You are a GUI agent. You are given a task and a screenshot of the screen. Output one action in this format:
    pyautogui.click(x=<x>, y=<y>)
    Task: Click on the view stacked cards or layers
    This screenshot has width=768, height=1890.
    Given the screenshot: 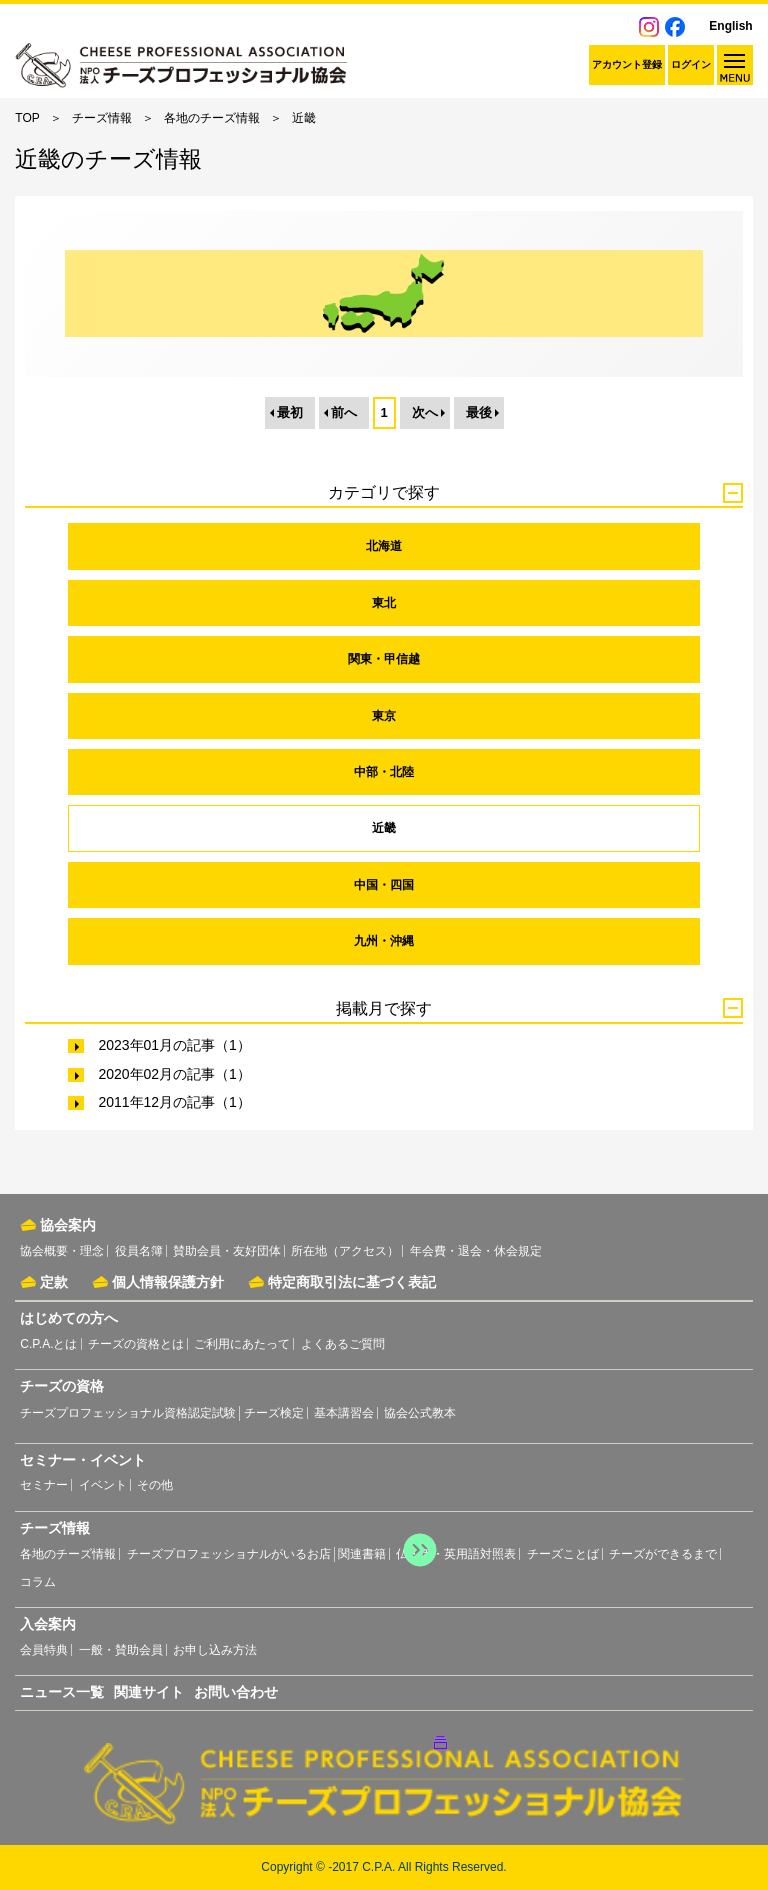 What is the action you would take?
    pyautogui.click(x=440, y=1743)
    